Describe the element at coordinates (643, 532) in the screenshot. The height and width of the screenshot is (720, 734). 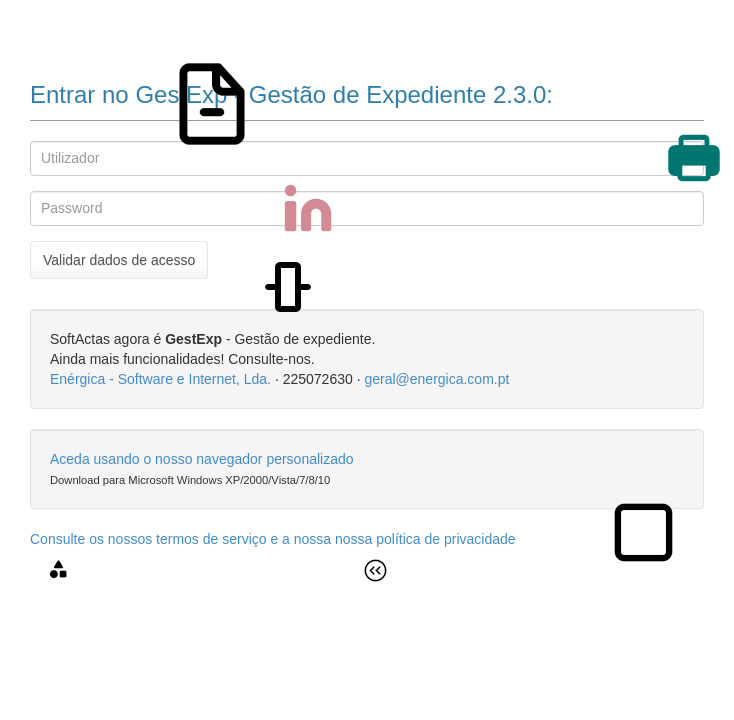
I see `stop media playback` at that location.